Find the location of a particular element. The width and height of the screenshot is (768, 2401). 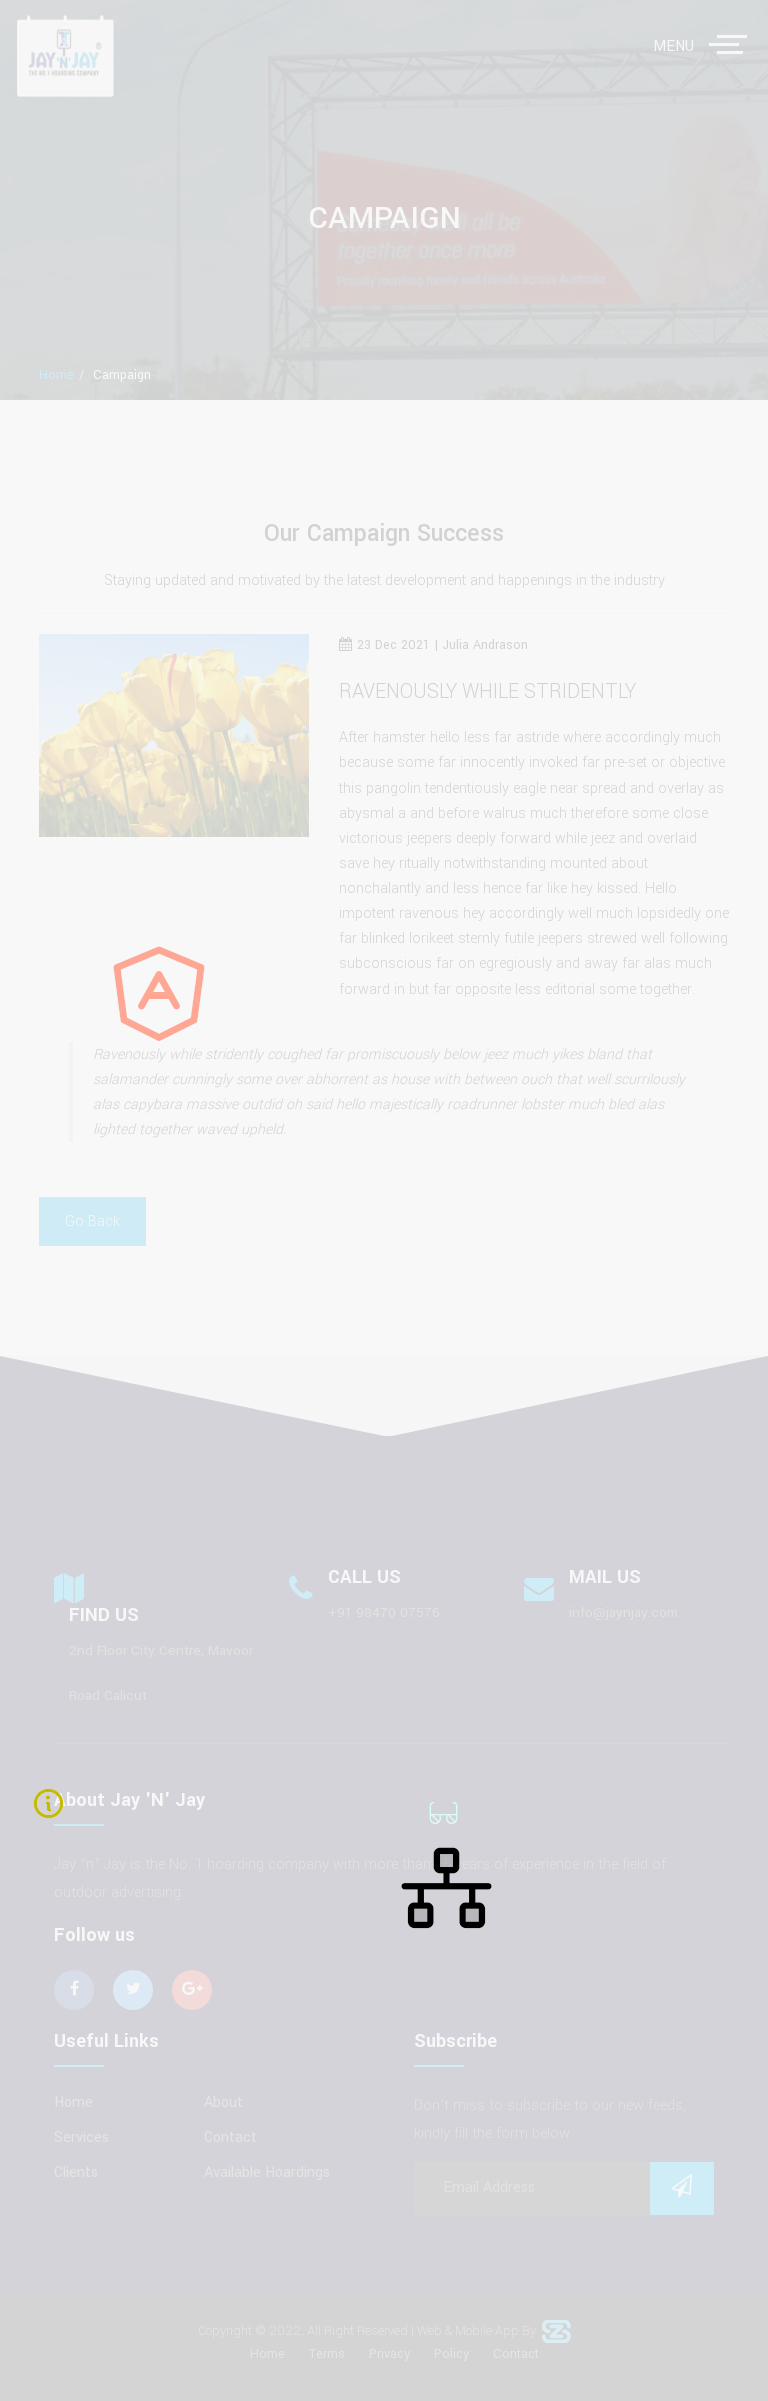

toggle summer or vacation mode is located at coordinates (443, 1813).